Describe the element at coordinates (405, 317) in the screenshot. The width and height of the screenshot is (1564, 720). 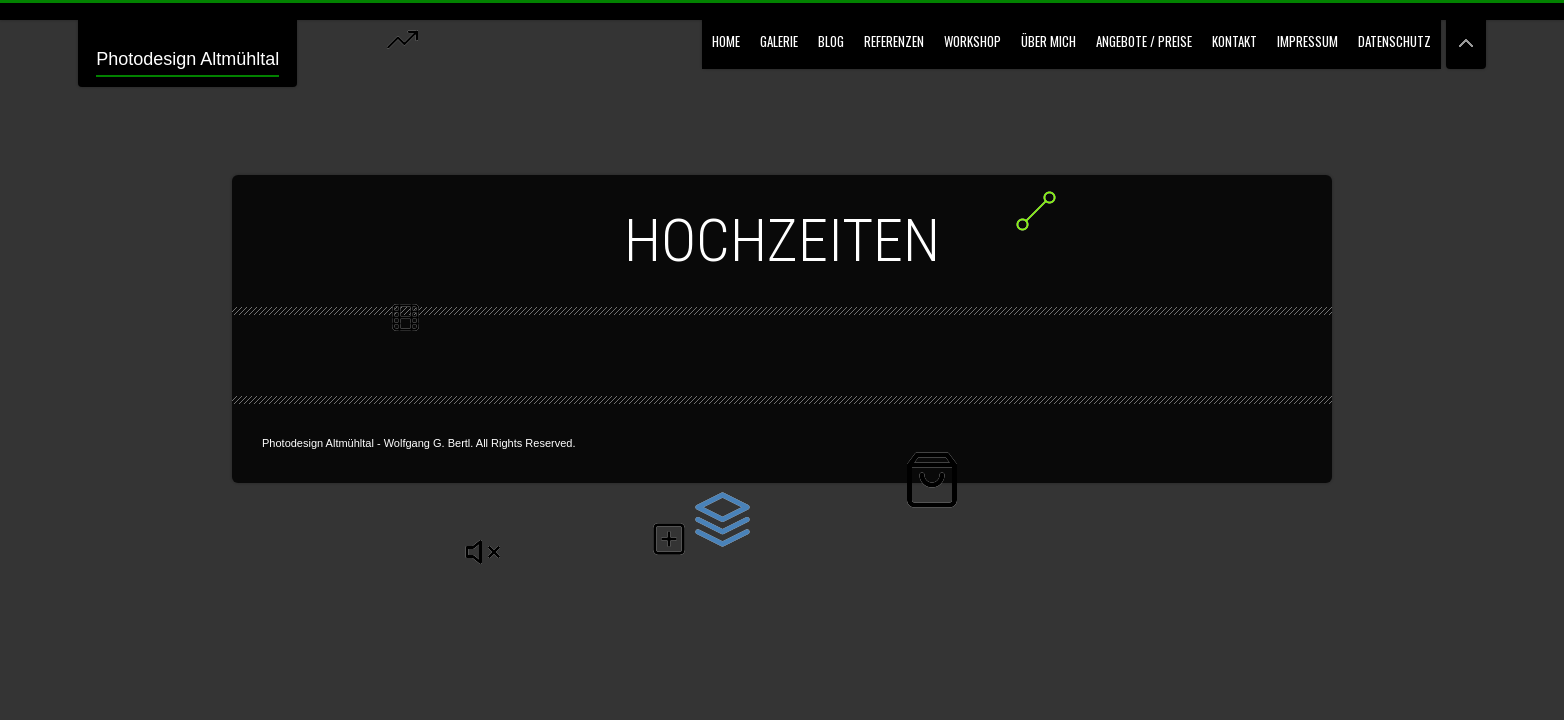
I see `access video or movie content` at that location.